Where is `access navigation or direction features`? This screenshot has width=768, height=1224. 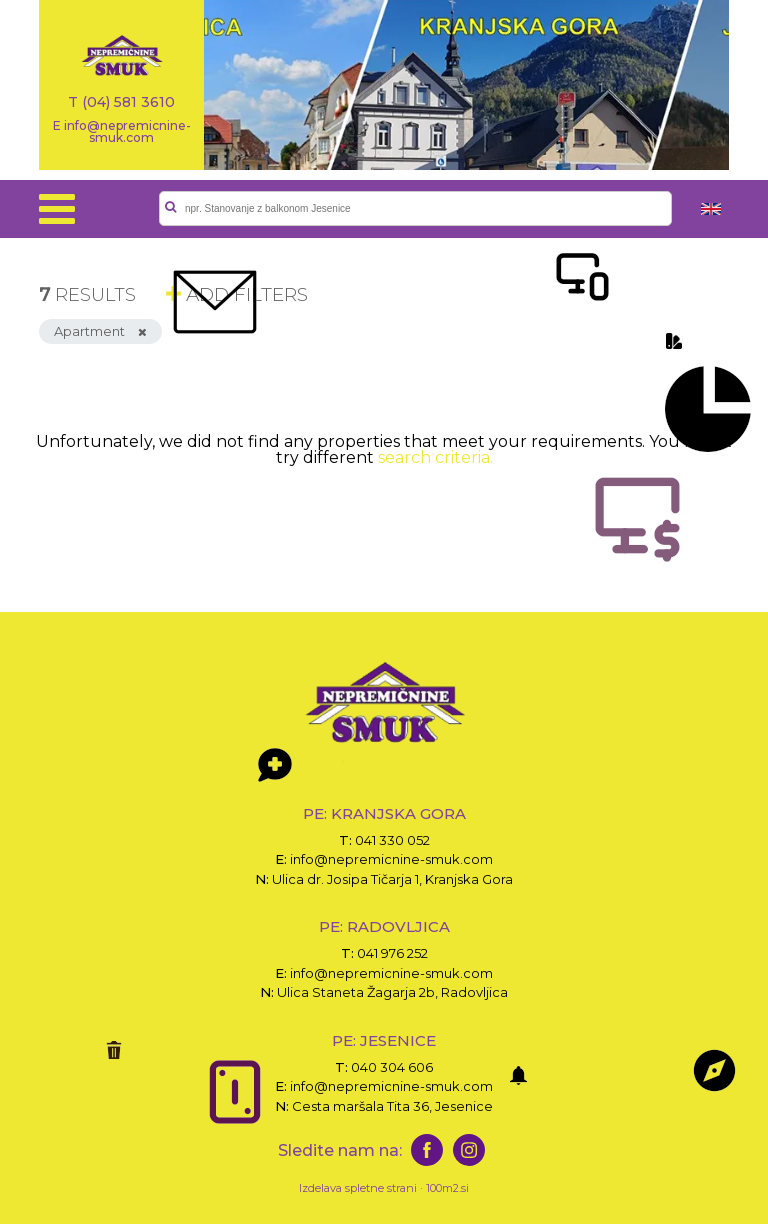
access navigation or direction features is located at coordinates (714, 1070).